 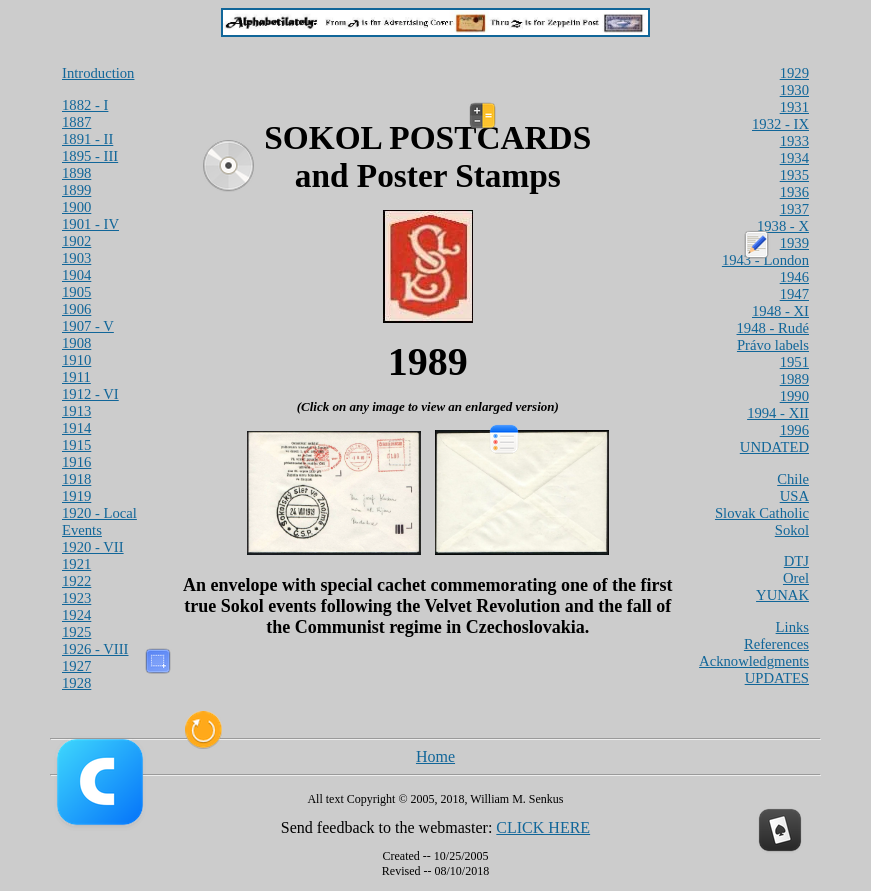 I want to click on open the Cura 3D printing slicer application, so click(x=100, y=782).